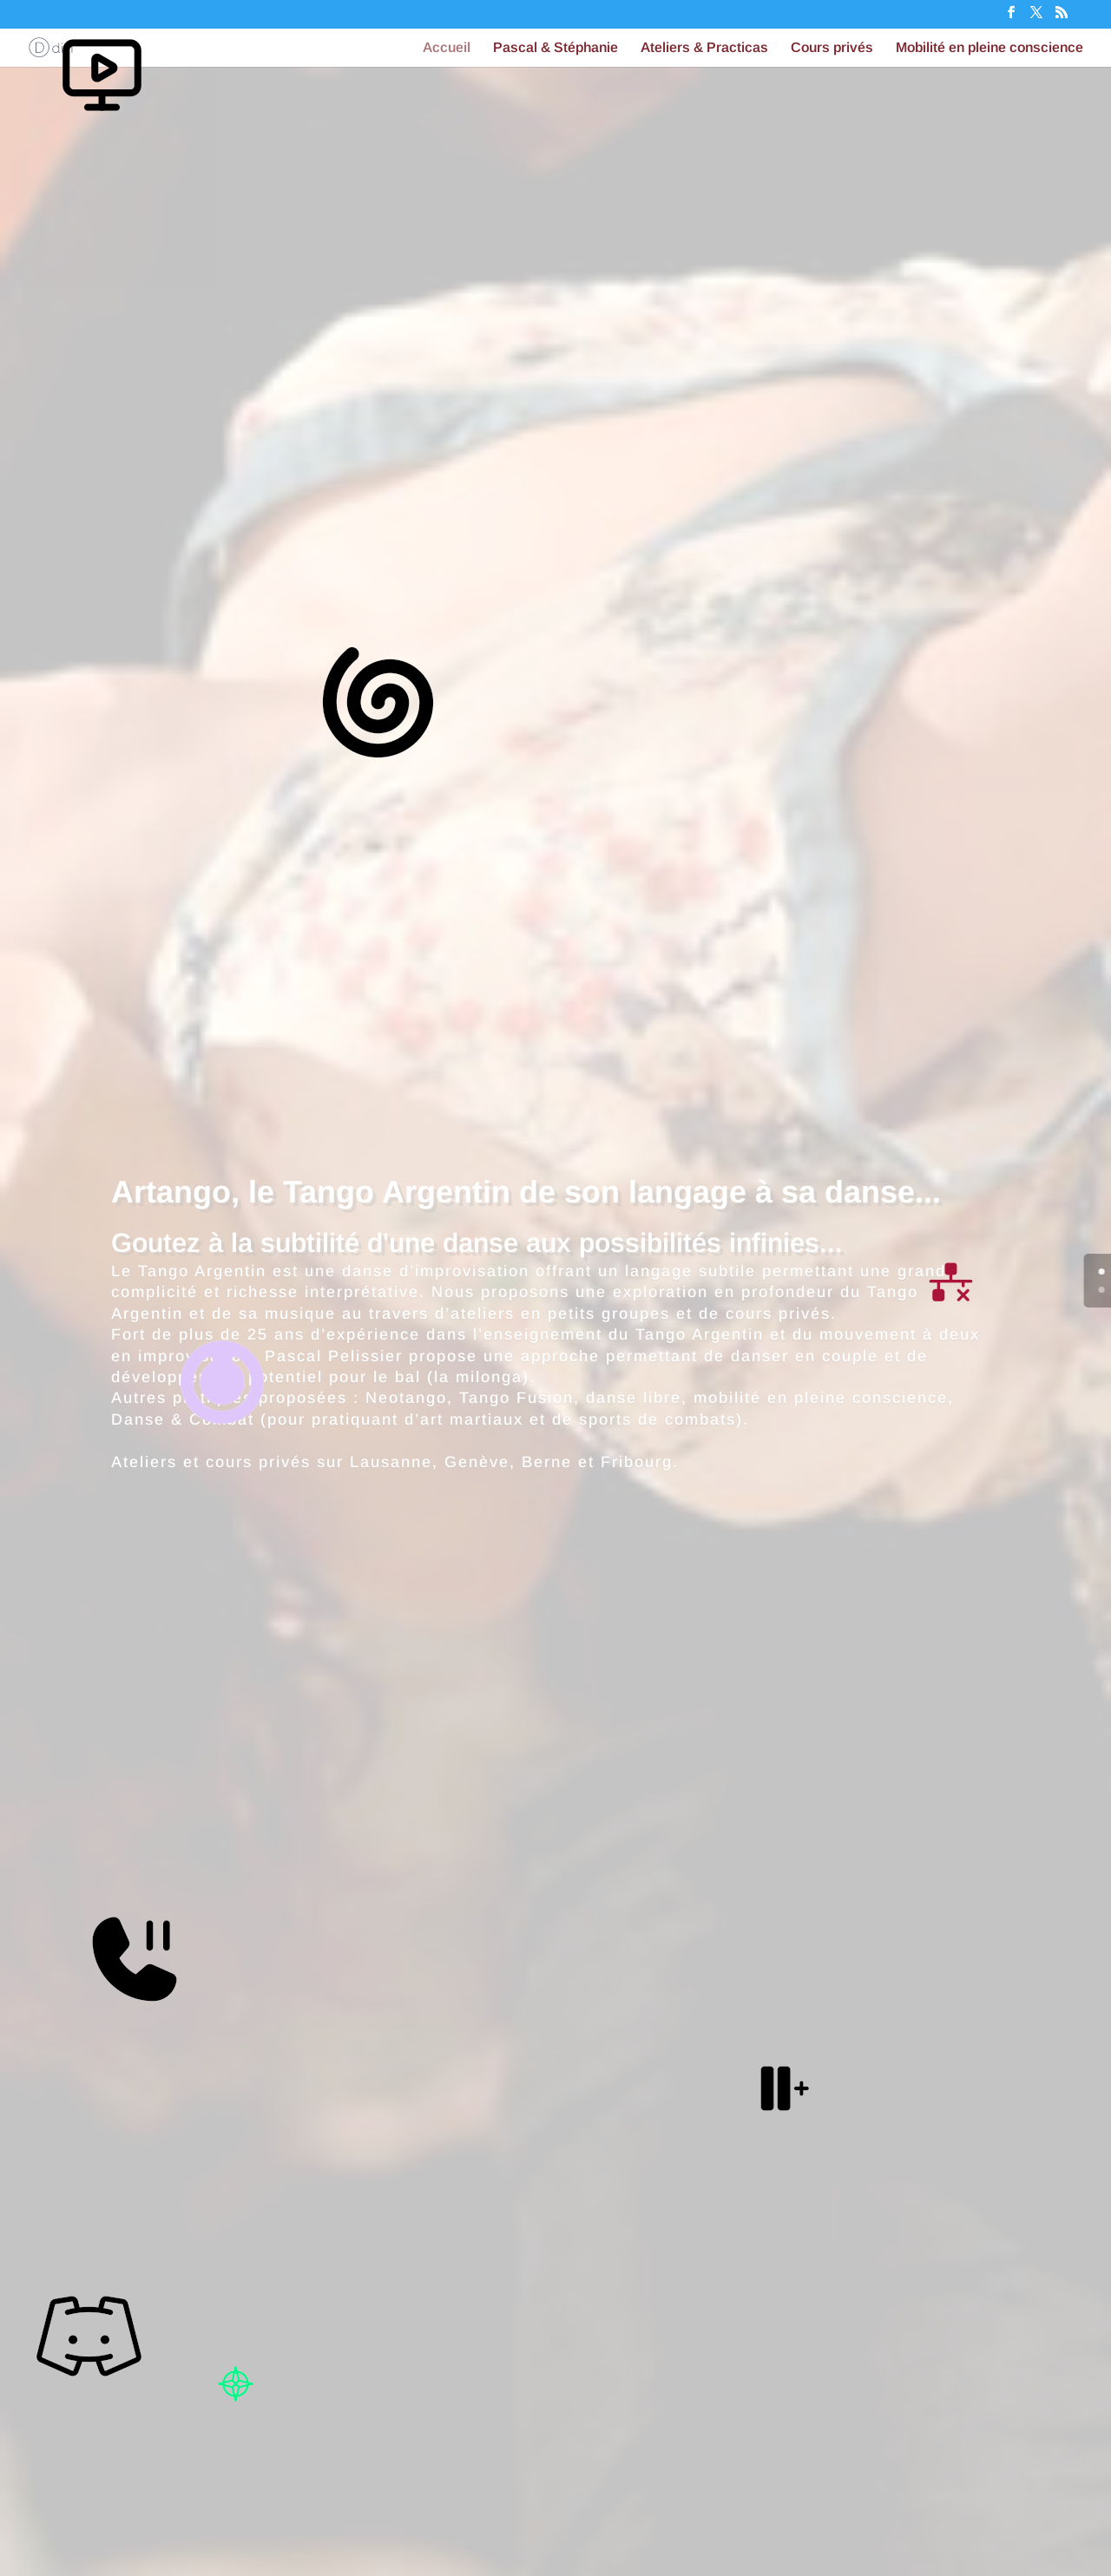  What do you see at coordinates (781, 2088) in the screenshot?
I see `add a new column to the right` at bounding box center [781, 2088].